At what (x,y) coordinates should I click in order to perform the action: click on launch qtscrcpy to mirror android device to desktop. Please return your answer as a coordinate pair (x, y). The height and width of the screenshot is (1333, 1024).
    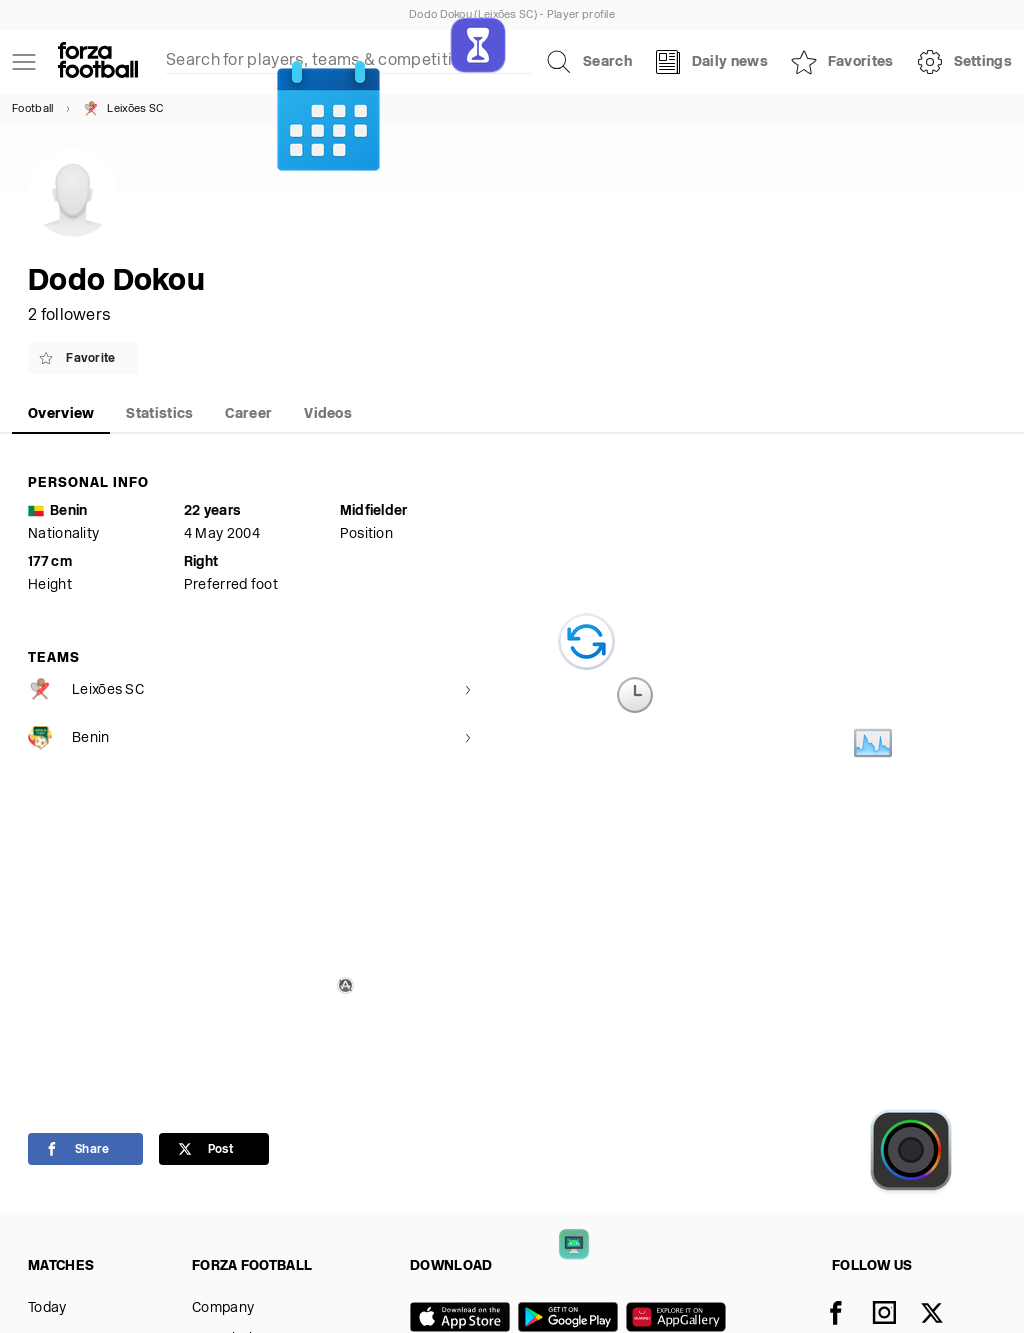
    Looking at the image, I should click on (574, 1244).